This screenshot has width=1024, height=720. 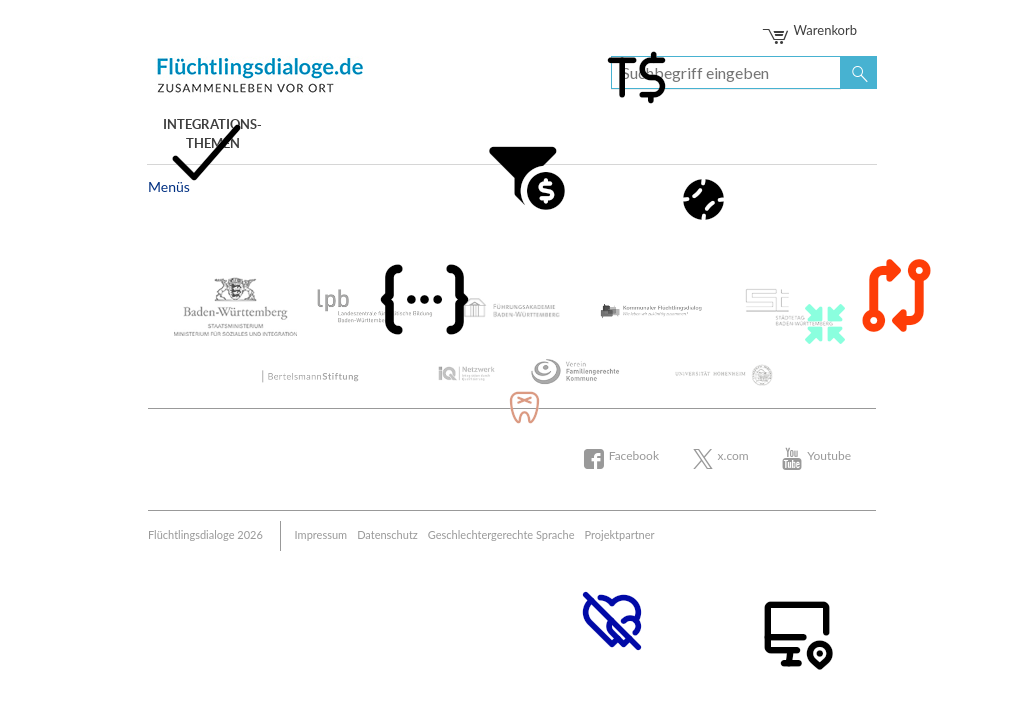 What do you see at coordinates (424, 299) in the screenshot?
I see `view code snippets or embedded content` at bounding box center [424, 299].